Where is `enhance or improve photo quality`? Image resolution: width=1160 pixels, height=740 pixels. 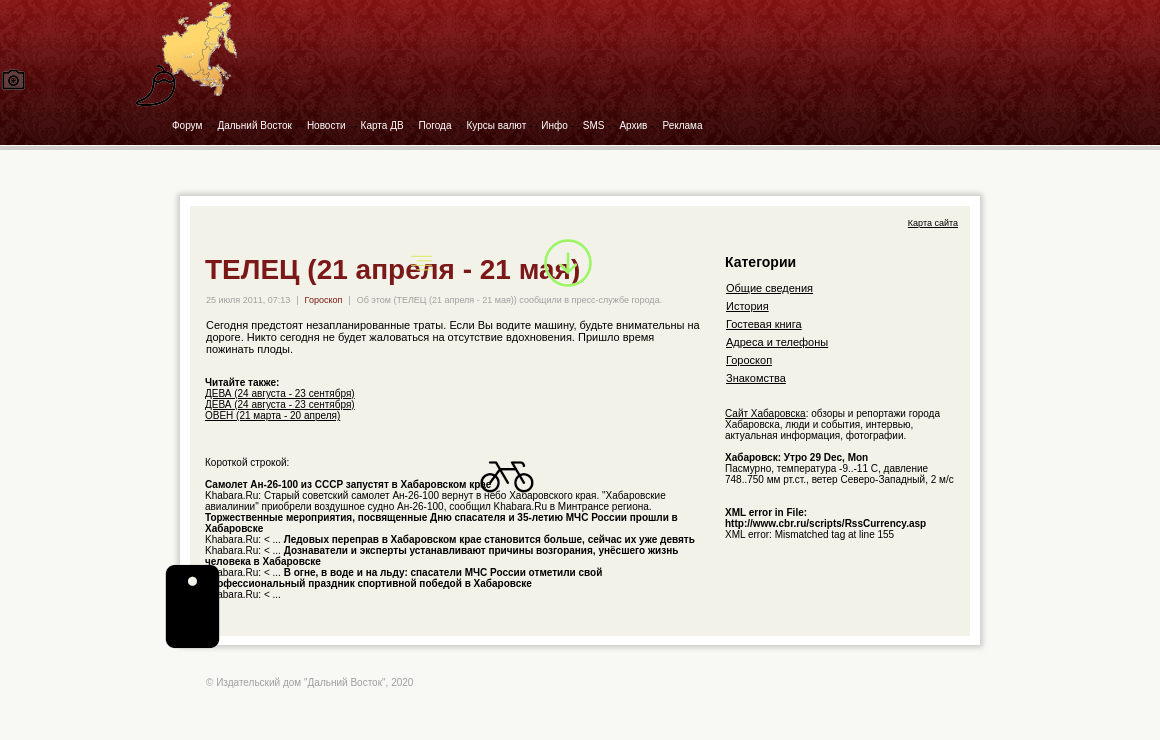
enhance or improve photo quality is located at coordinates (13, 79).